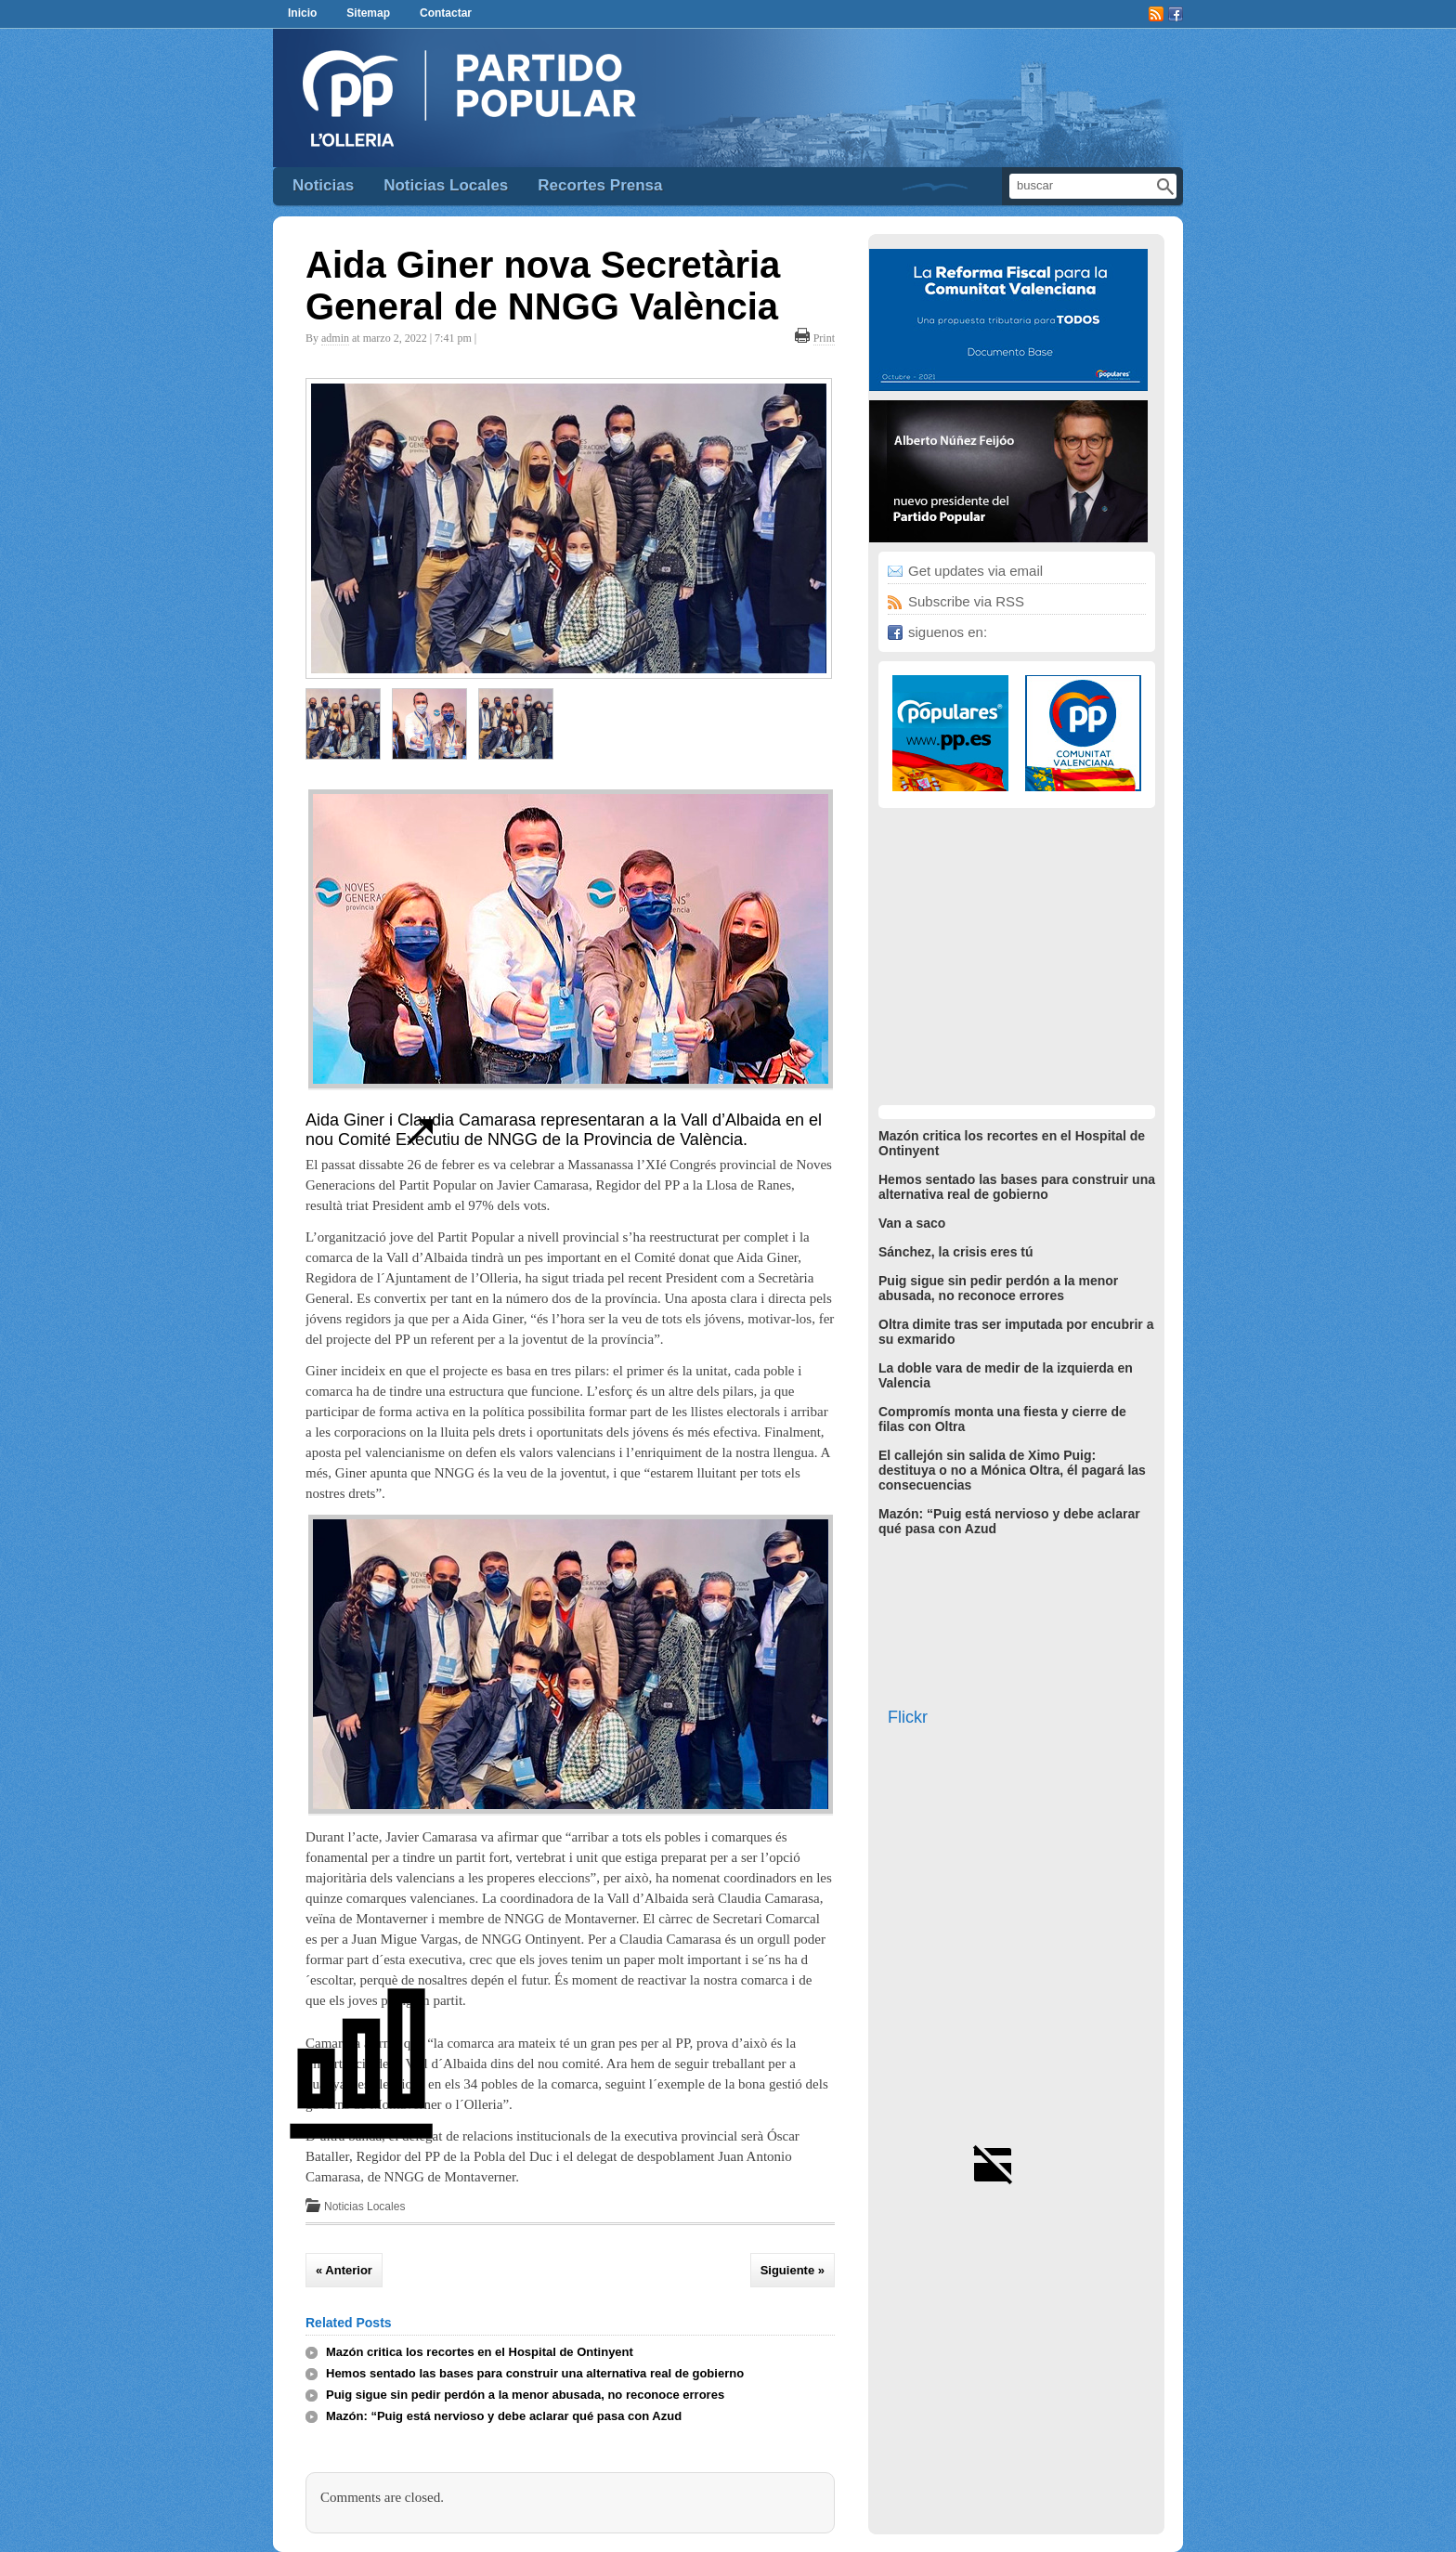 The width and height of the screenshot is (1456, 2552). Describe the element at coordinates (421, 1131) in the screenshot. I see `open link in new tab or external window` at that location.